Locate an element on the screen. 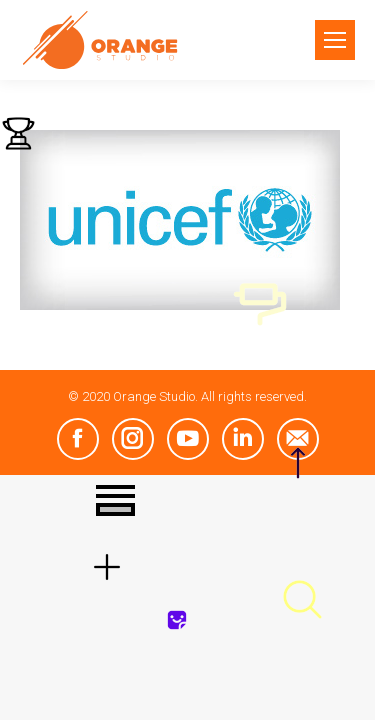  scroll to top of page is located at coordinates (298, 463).